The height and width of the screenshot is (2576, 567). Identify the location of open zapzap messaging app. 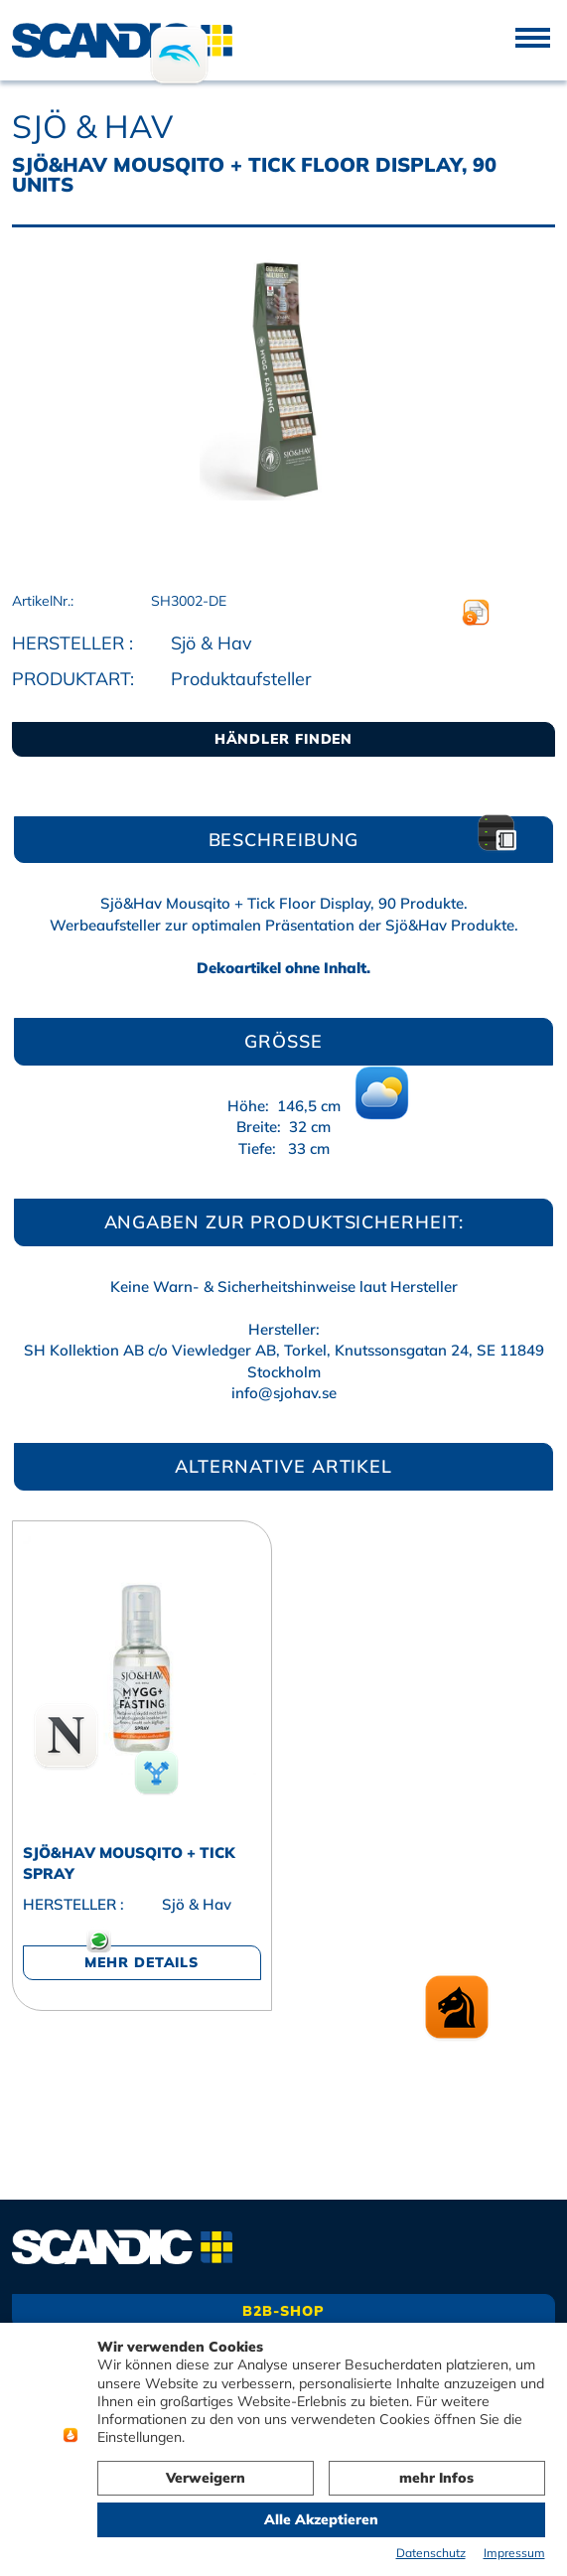
(100, 1939).